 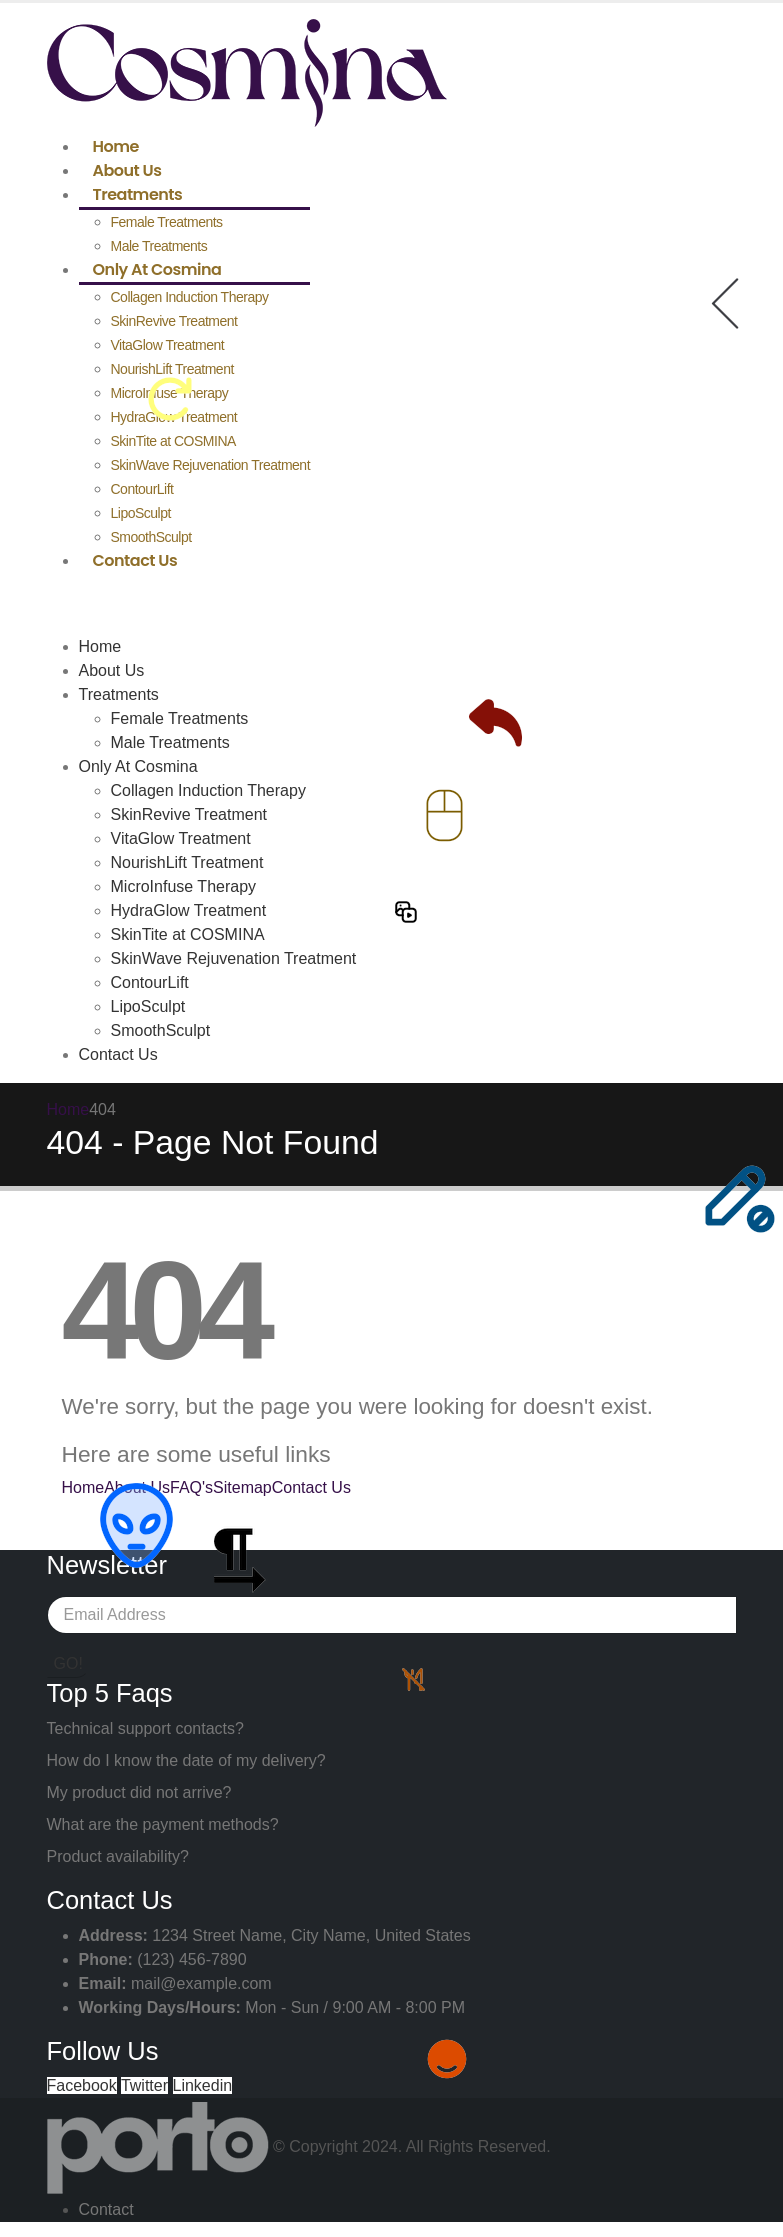 I want to click on indicates mouse input or cursor control settings, so click(x=444, y=815).